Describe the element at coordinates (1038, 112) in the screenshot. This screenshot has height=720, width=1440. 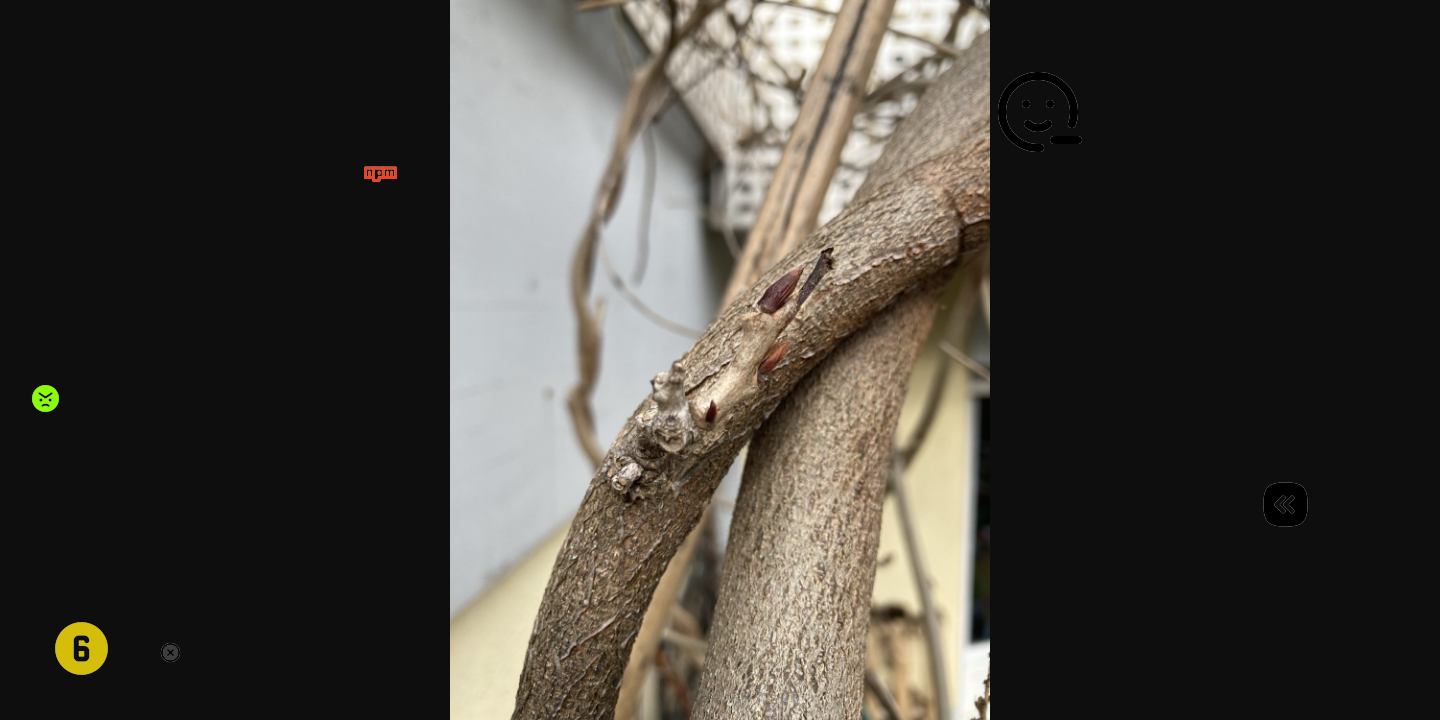
I see `remove a reaction or emoji` at that location.